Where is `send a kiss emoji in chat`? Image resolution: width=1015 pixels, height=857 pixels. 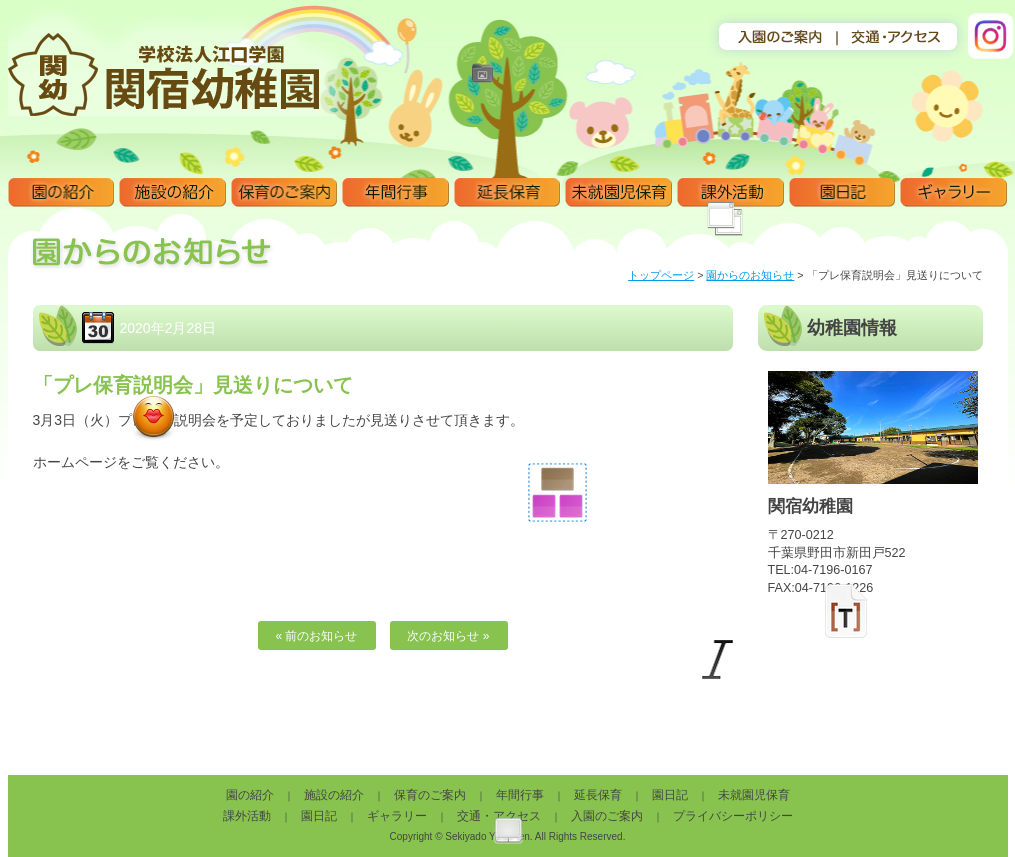
send a kiss emoji in chat is located at coordinates (154, 417).